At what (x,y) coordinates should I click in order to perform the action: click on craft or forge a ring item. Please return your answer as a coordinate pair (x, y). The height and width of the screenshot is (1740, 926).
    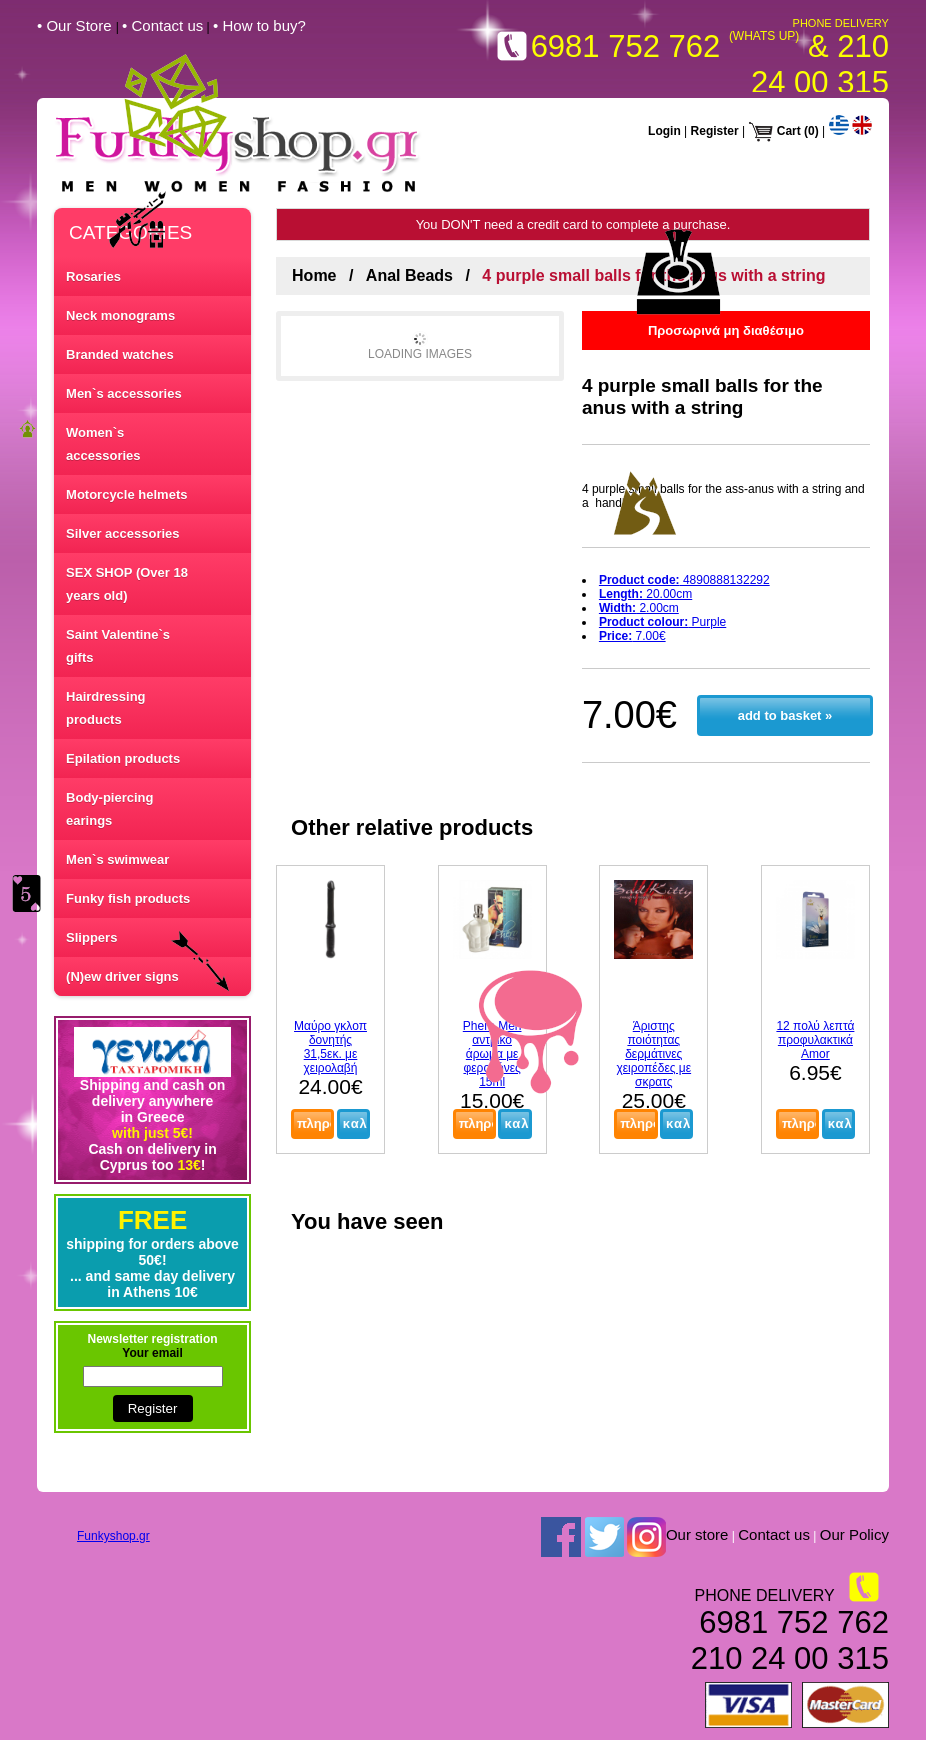
    Looking at the image, I should click on (678, 269).